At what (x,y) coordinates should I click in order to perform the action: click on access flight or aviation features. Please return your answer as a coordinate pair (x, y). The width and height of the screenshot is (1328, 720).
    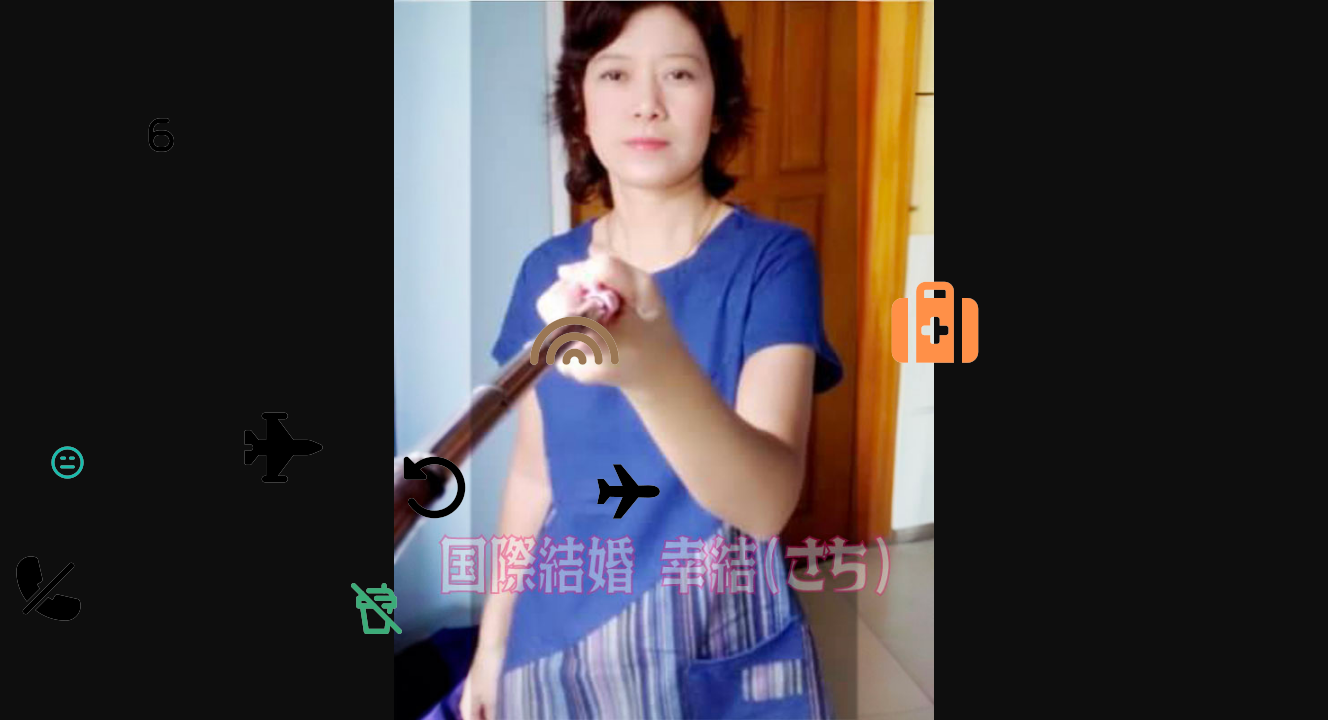
    Looking at the image, I should click on (283, 447).